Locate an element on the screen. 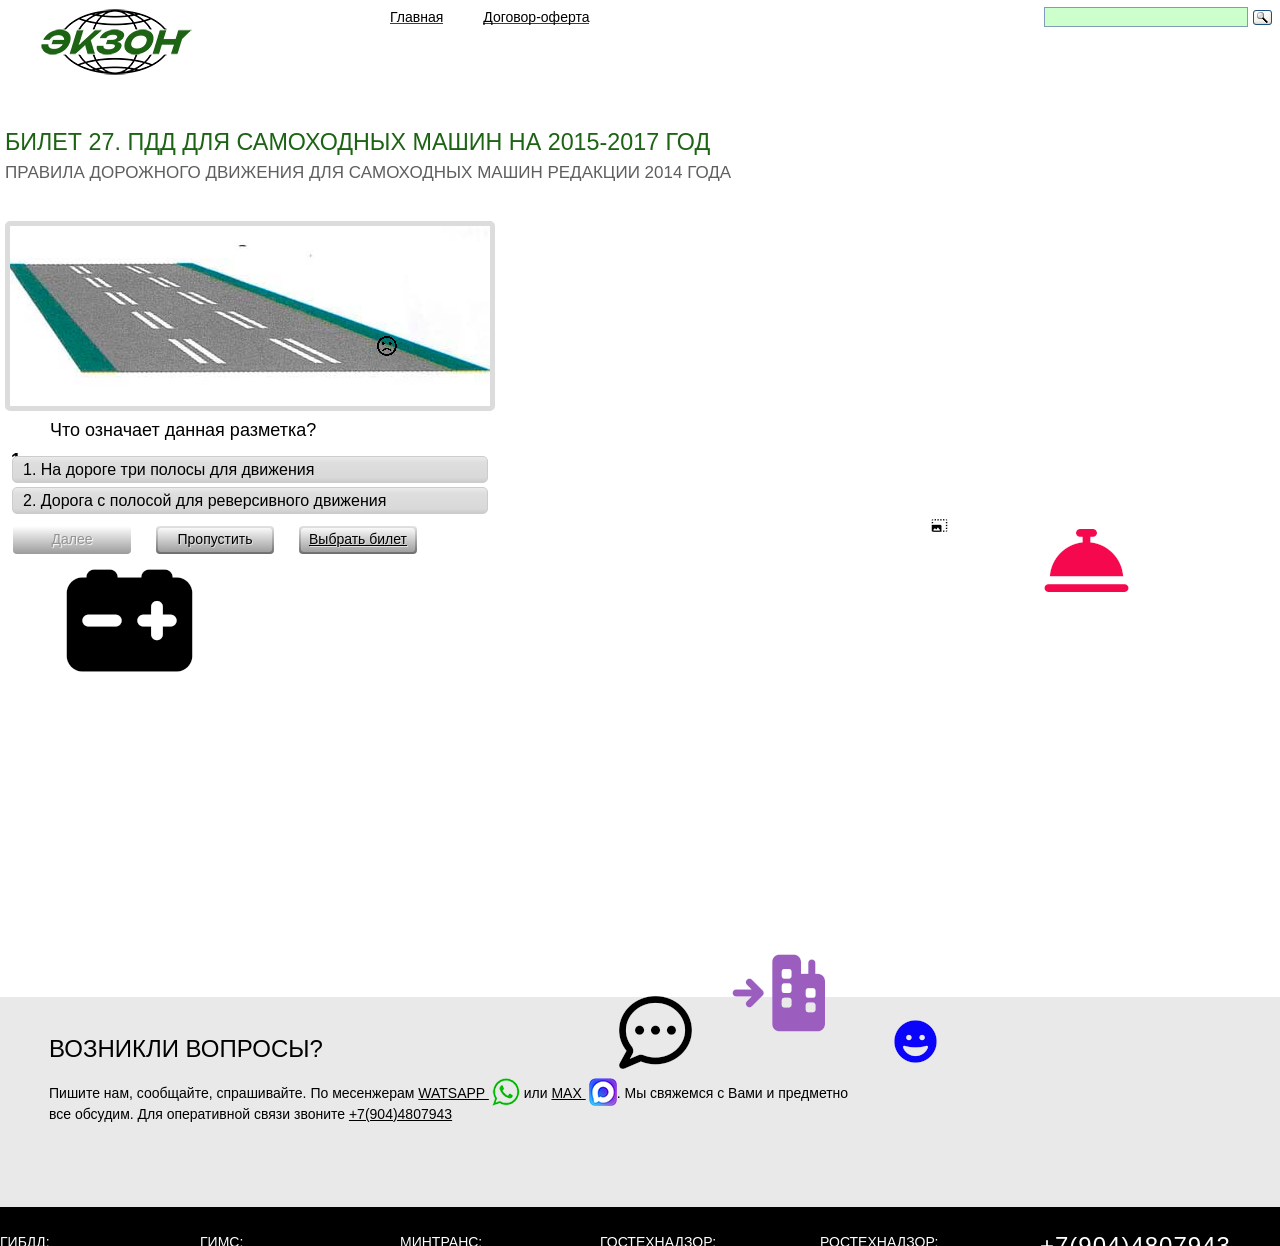 This screenshot has height=1246, width=1280. navigate to city or urban area is located at coordinates (777, 993).